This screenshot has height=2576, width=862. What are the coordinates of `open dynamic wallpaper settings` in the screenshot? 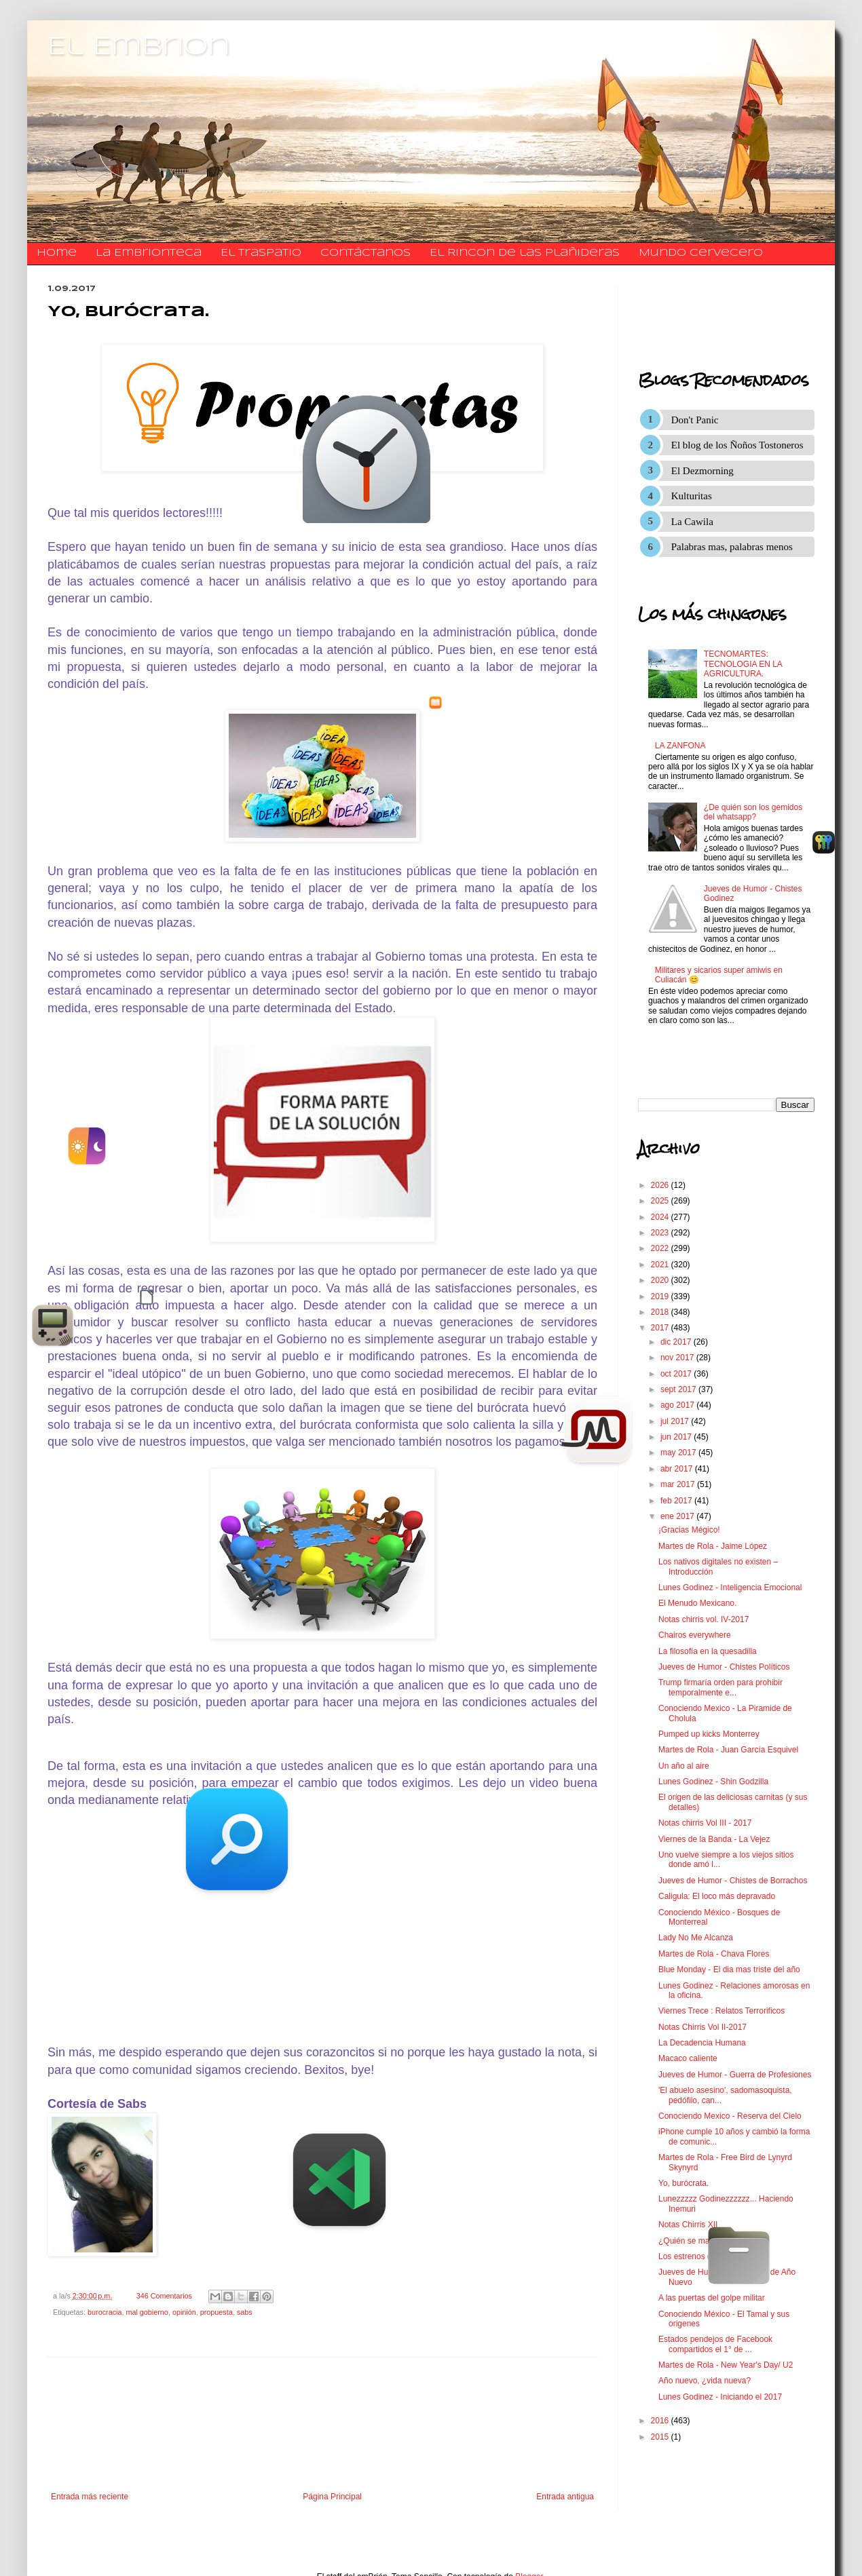 It's located at (87, 1146).